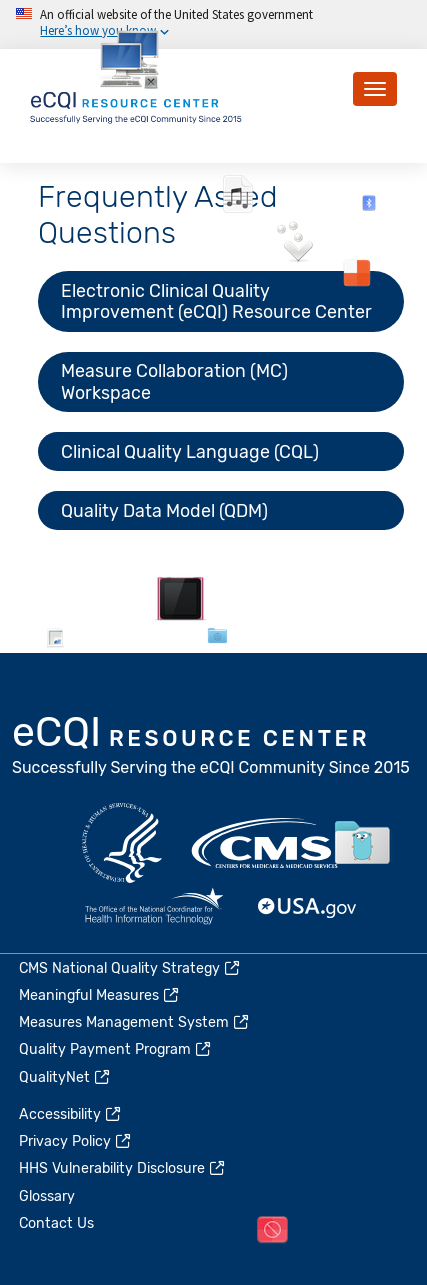 The width and height of the screenshot is (427, 1285). I want to click on indicates bluetooth is currently active, so click(369, 203).